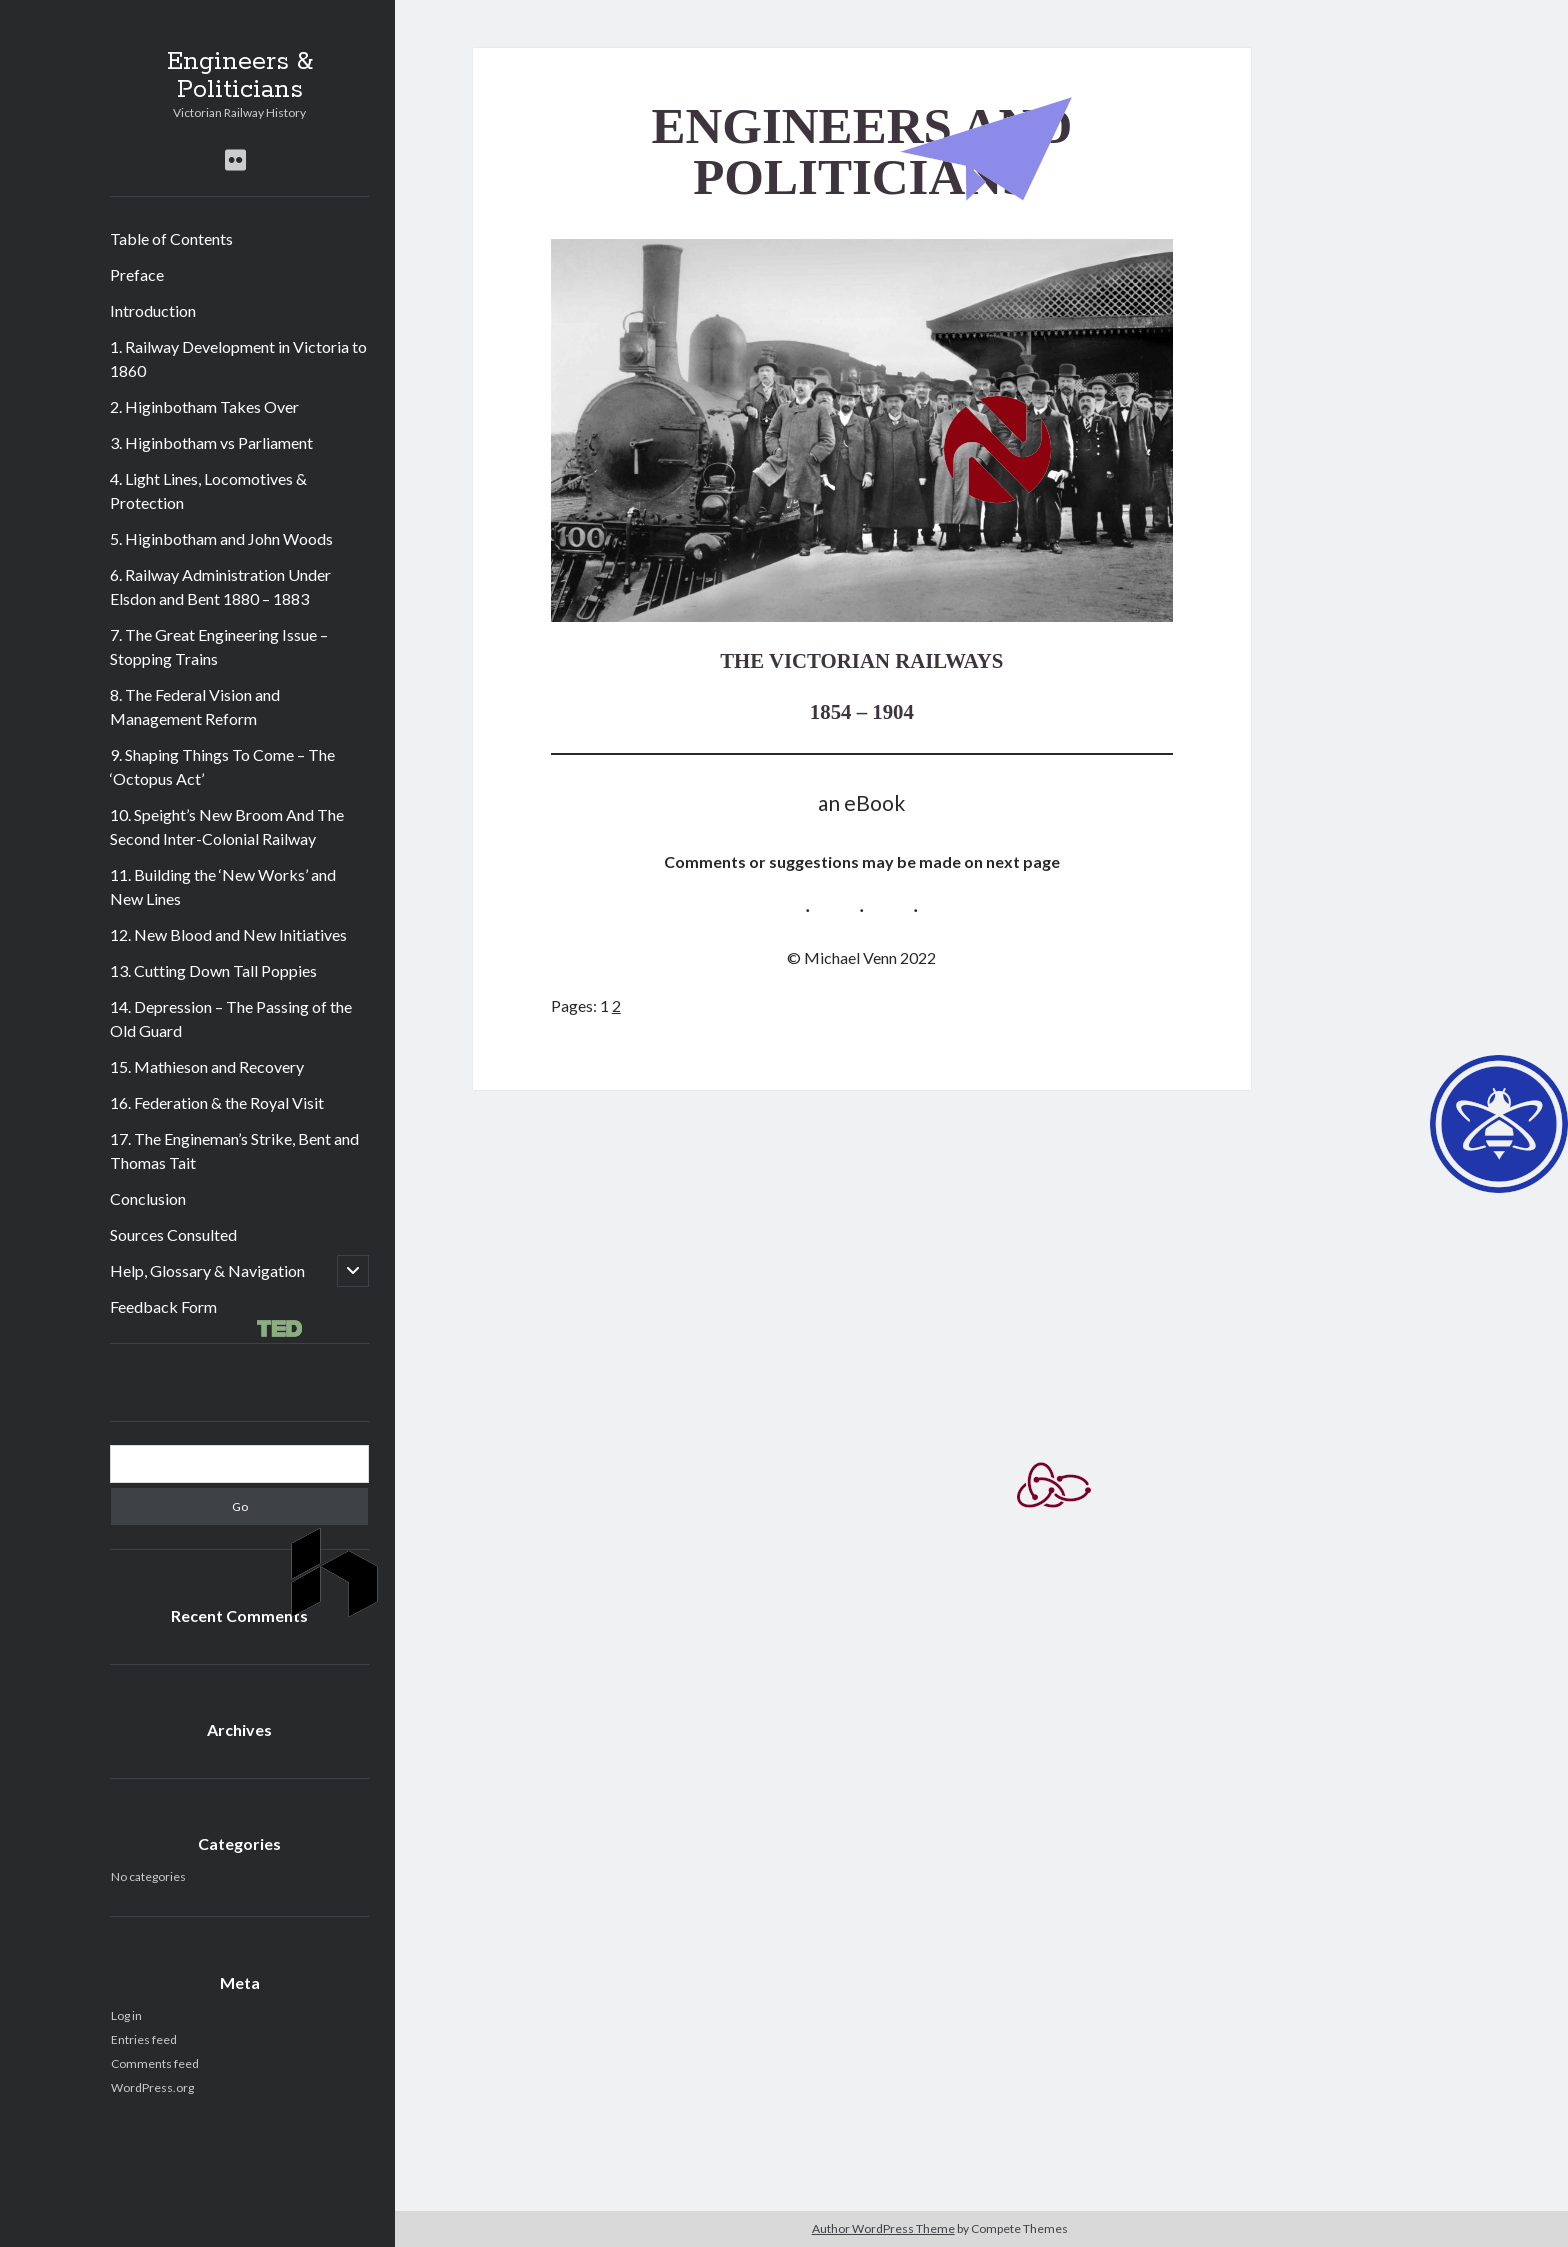 Image resolution: width=1568 pixels, height=2247 pixels. I want to click on redux-saga library logo, so click(1054, 1485).